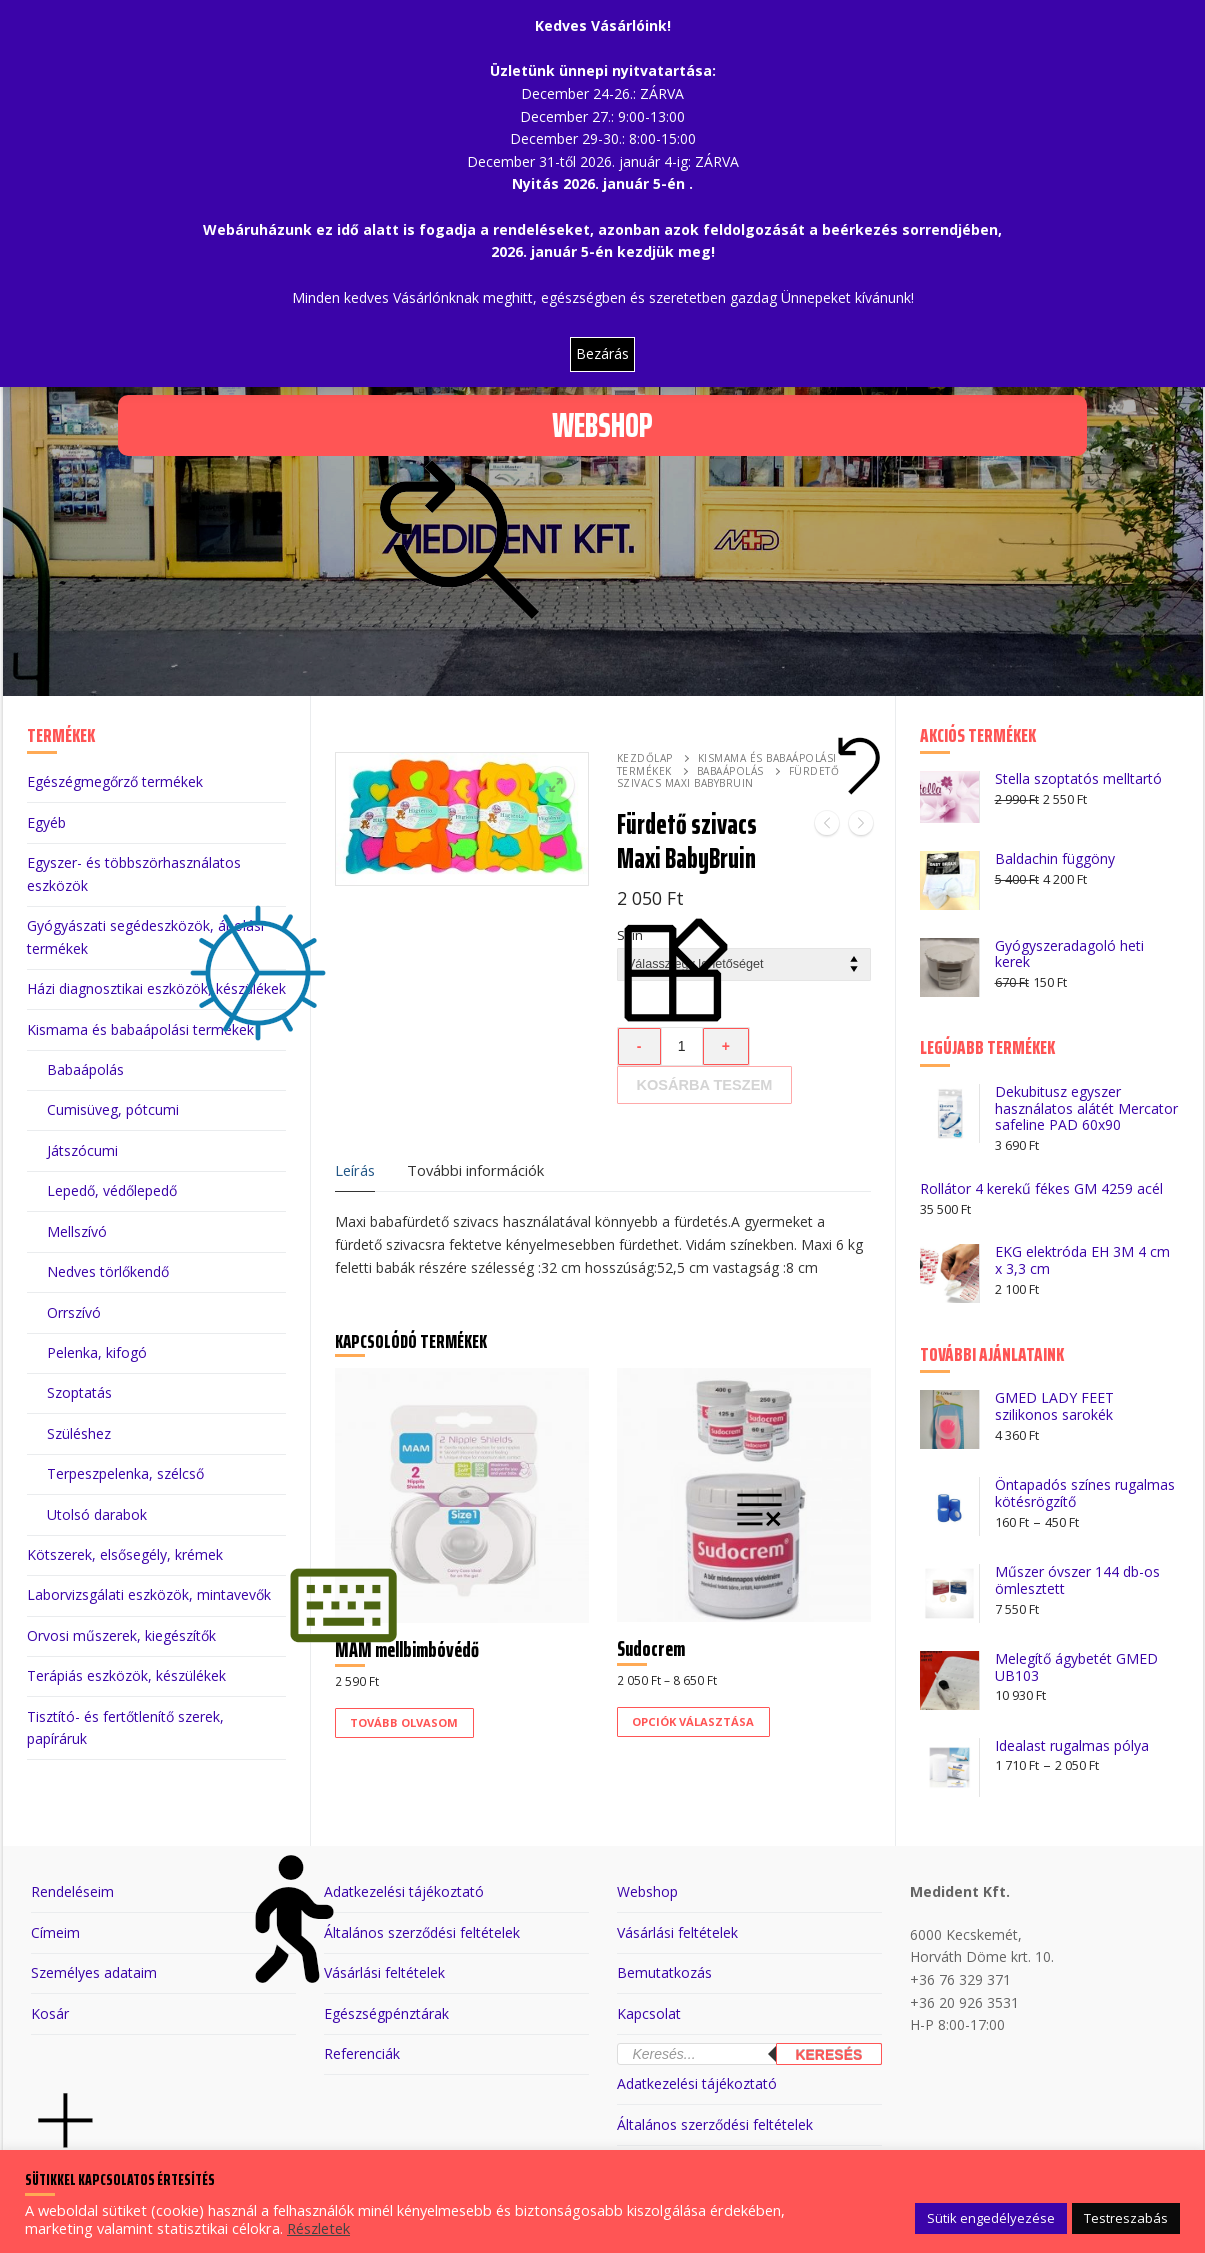 The height and width of the screenshot is (2253, 1205). I want to click on add a new item, so click(67, 2122).